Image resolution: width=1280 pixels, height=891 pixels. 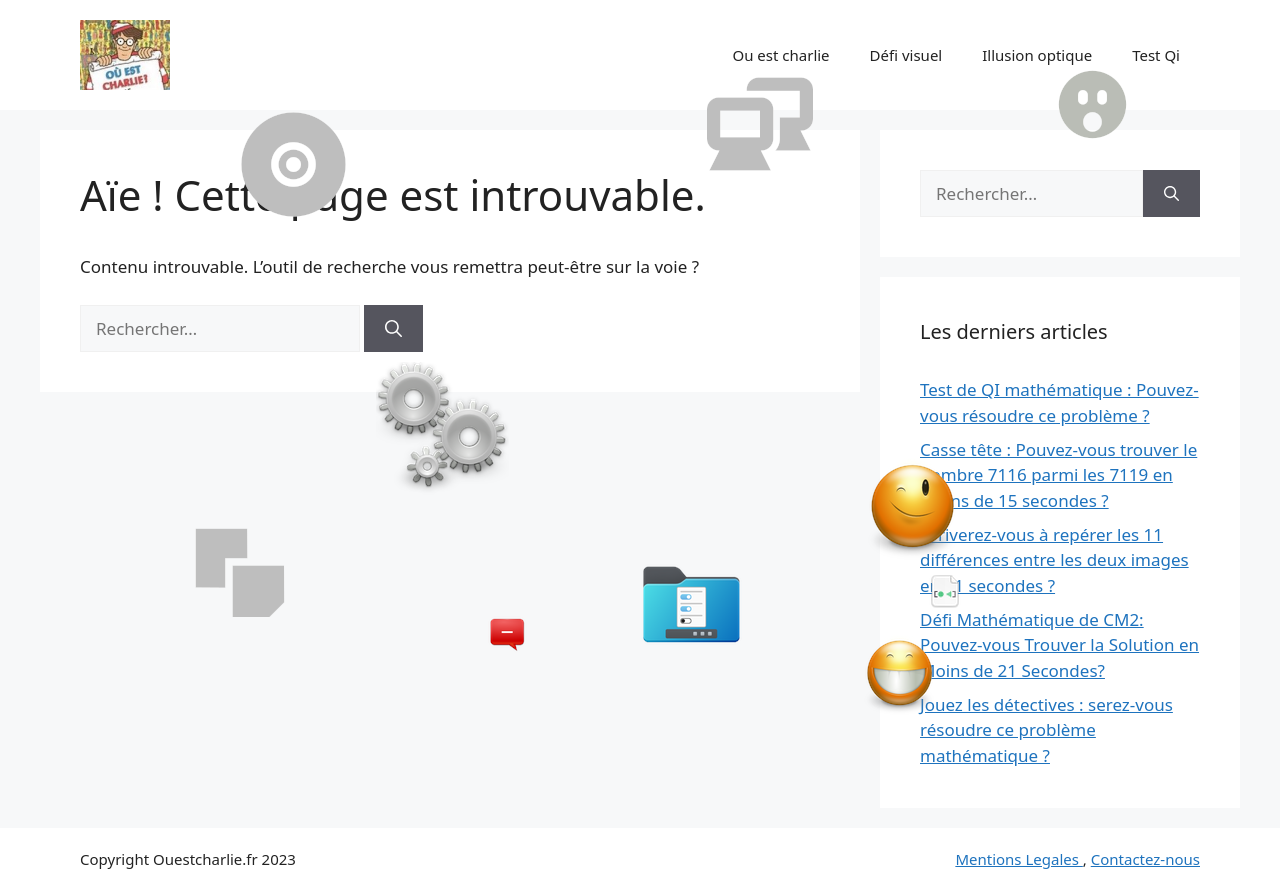 What do you see at coordinates (691, 607) in the screenshot?
I see `open settings or preferences folder` at bounding box center [691, 607].